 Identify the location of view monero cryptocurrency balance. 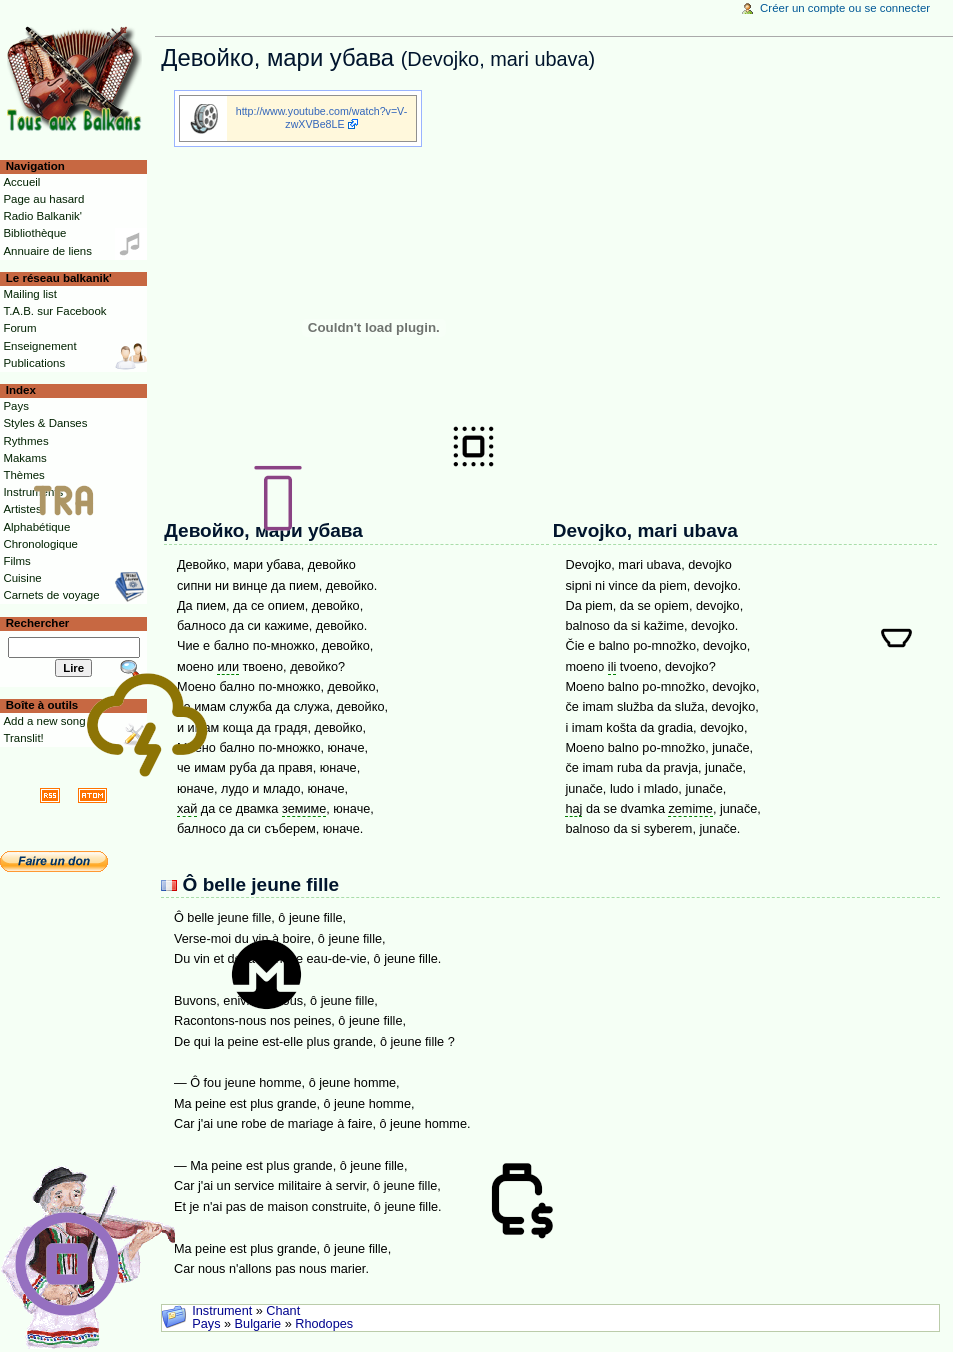
(266, 974).